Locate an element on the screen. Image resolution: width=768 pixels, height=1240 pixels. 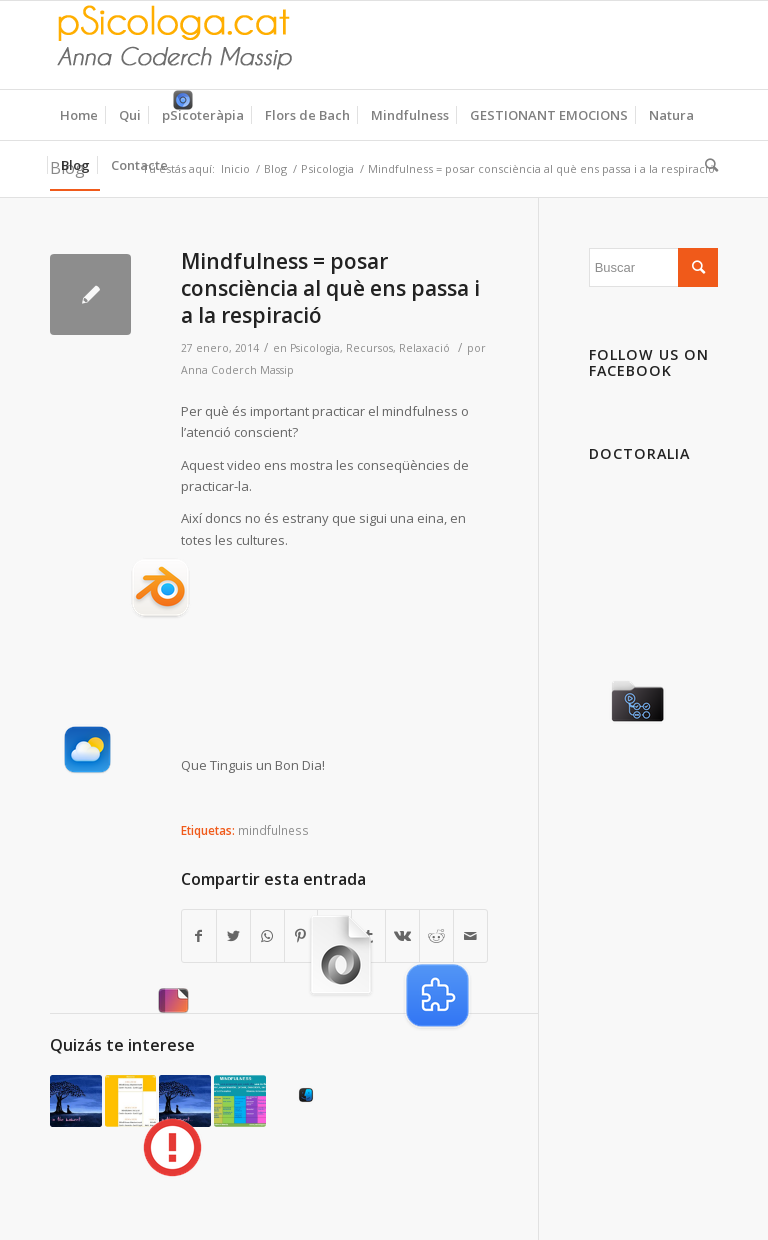
a JSON file type indicator is located at coordinates (341, 956).